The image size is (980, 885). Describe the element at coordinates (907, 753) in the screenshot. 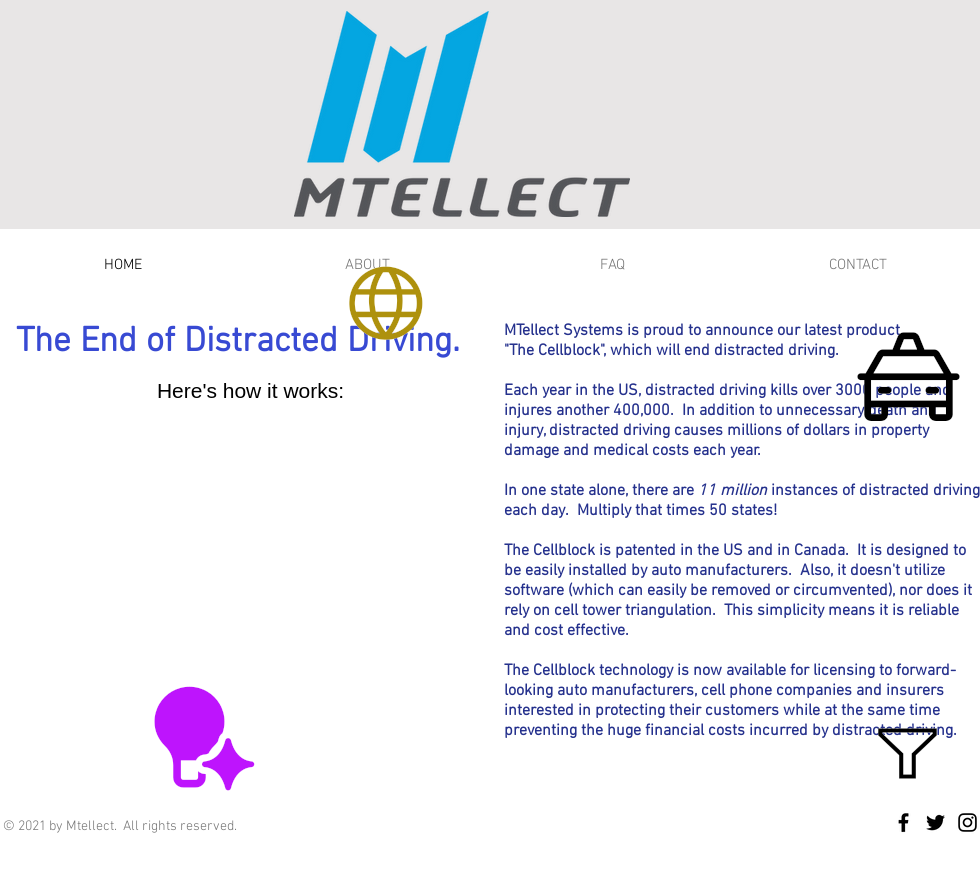

I see `filter or sort list items` at that location.